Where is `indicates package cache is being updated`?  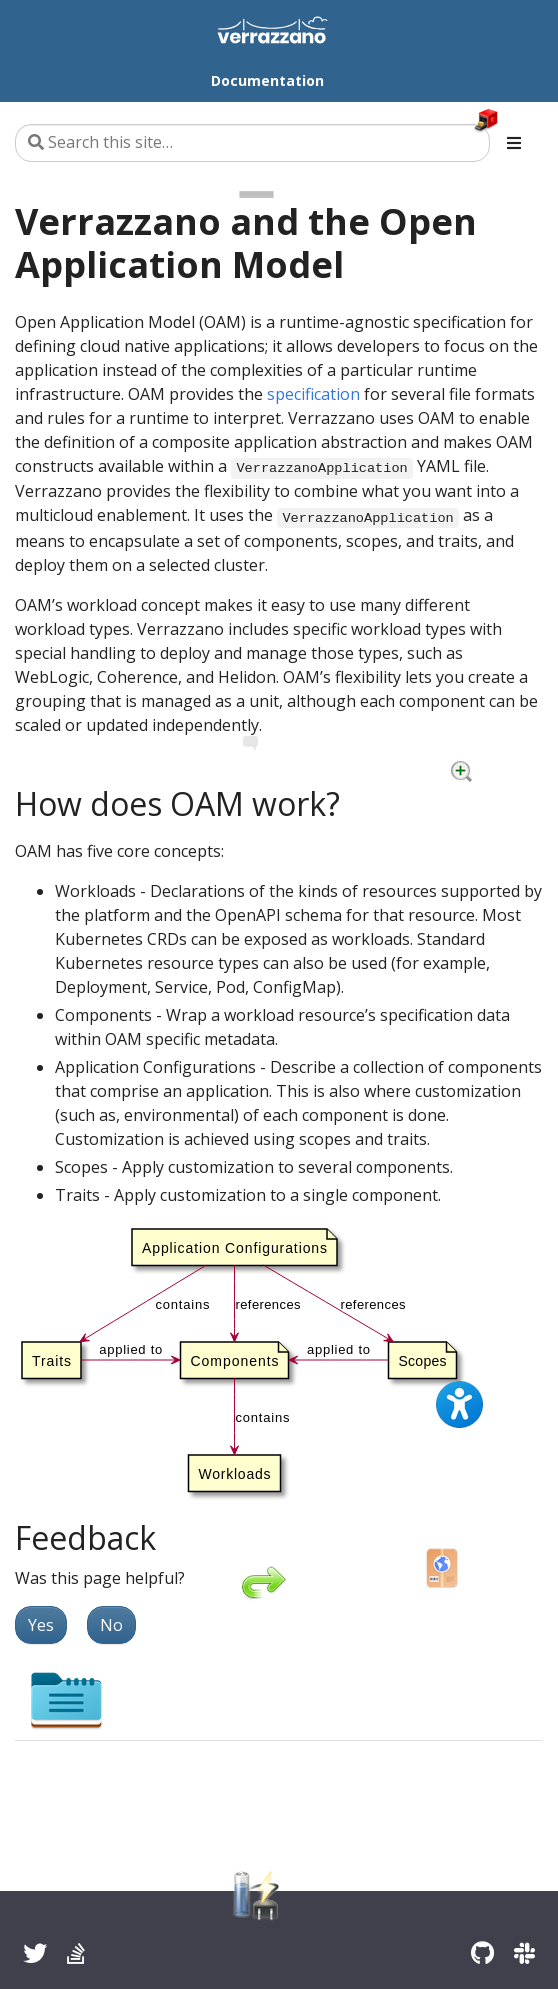
indicates package cache is being updated is located at coordinates (442, 1568).